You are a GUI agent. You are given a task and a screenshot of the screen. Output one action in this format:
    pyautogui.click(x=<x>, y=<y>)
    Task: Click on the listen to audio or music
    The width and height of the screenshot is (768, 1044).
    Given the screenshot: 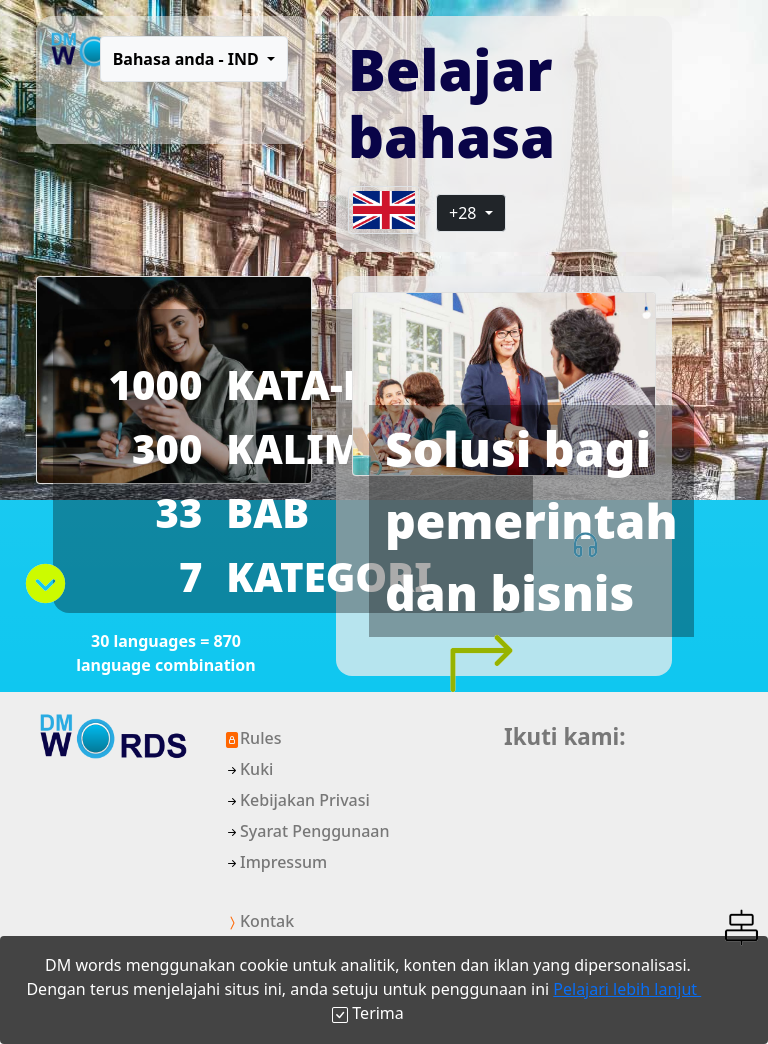 What is the action you would take?
    pyautogui.click(x=585, y=545)
    